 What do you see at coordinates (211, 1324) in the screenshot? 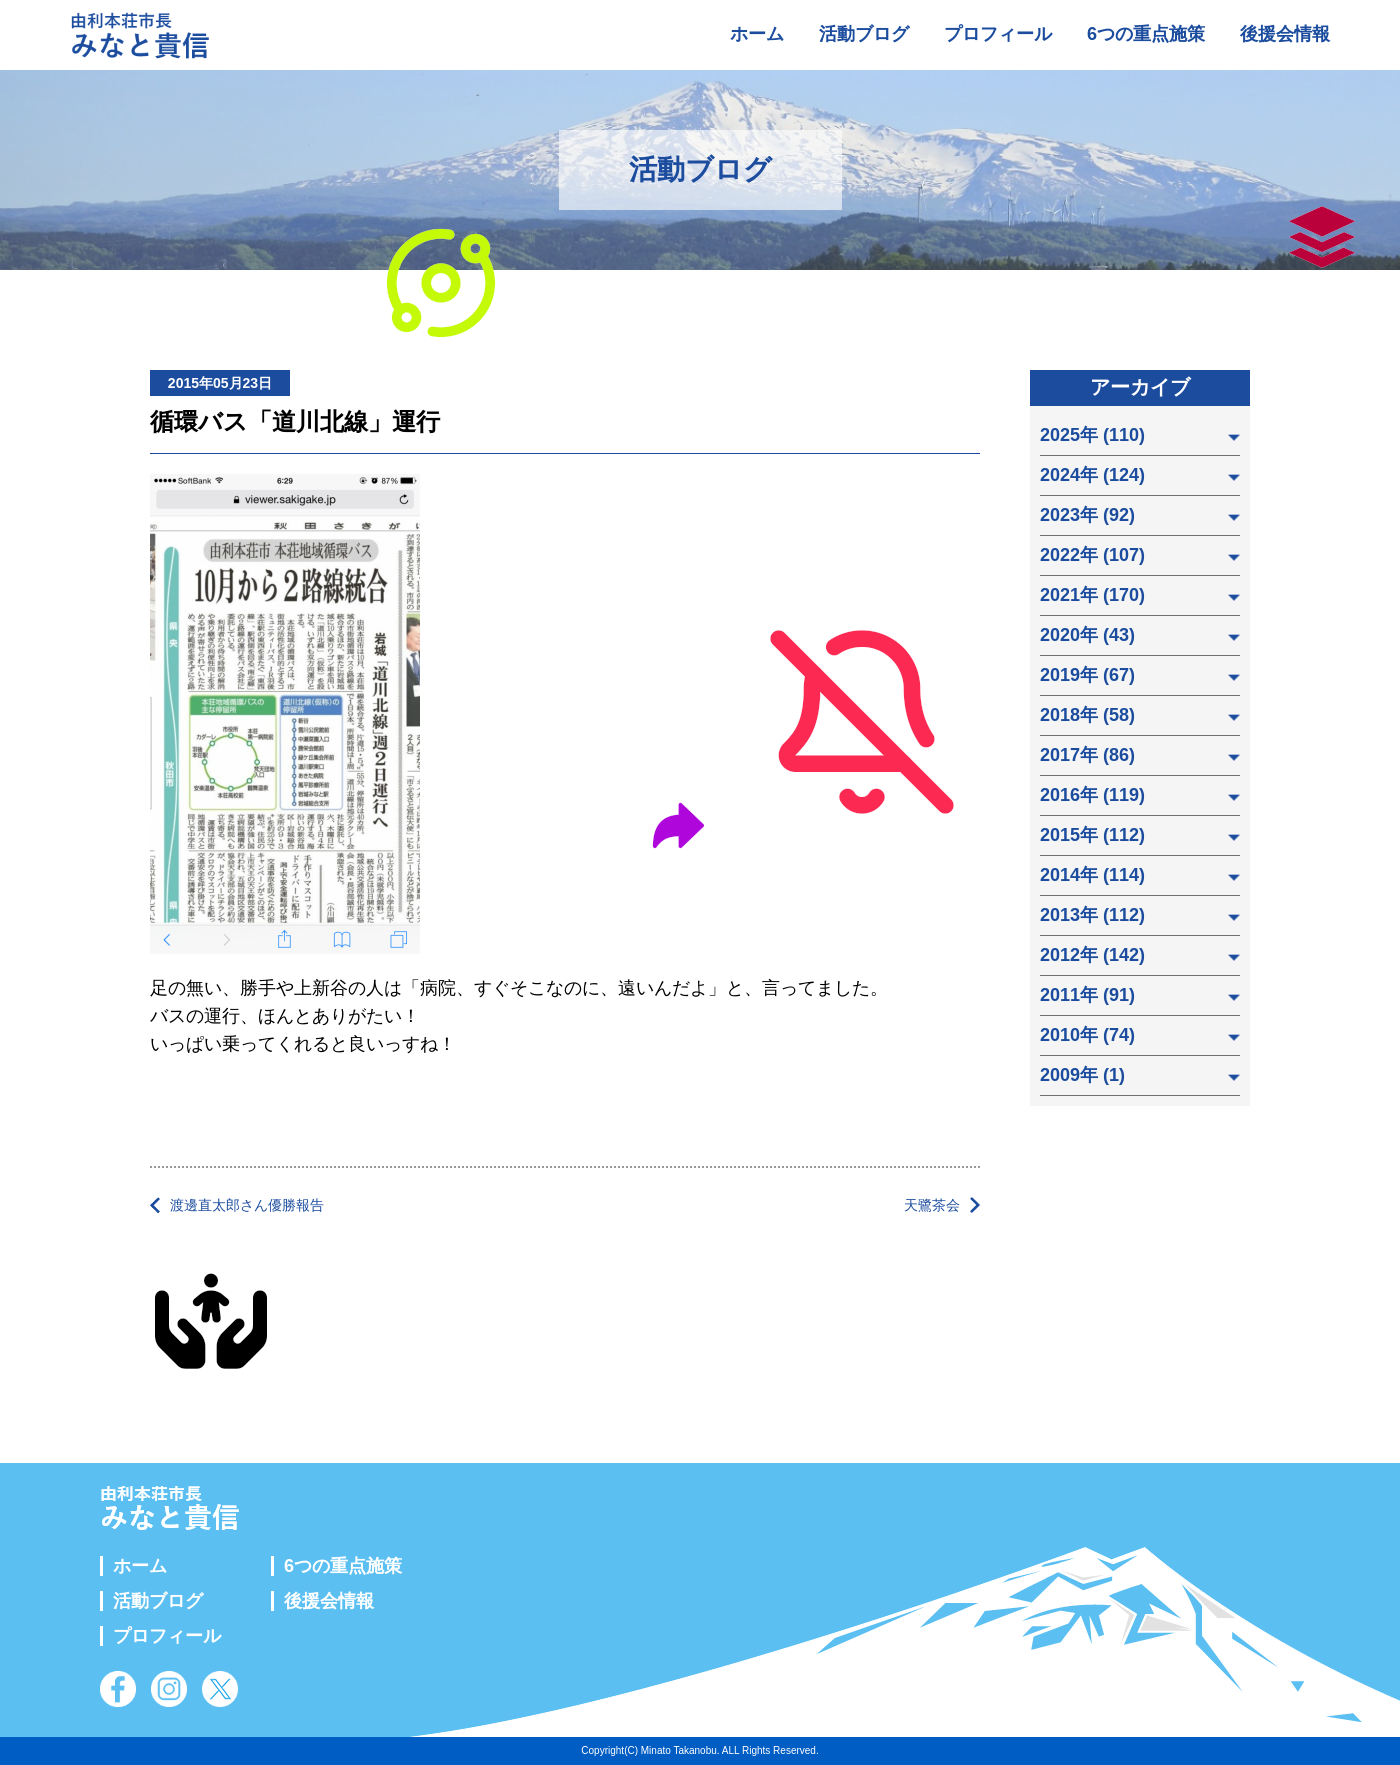
I see `access childcare or family services` at bounding box center [211, 1324].